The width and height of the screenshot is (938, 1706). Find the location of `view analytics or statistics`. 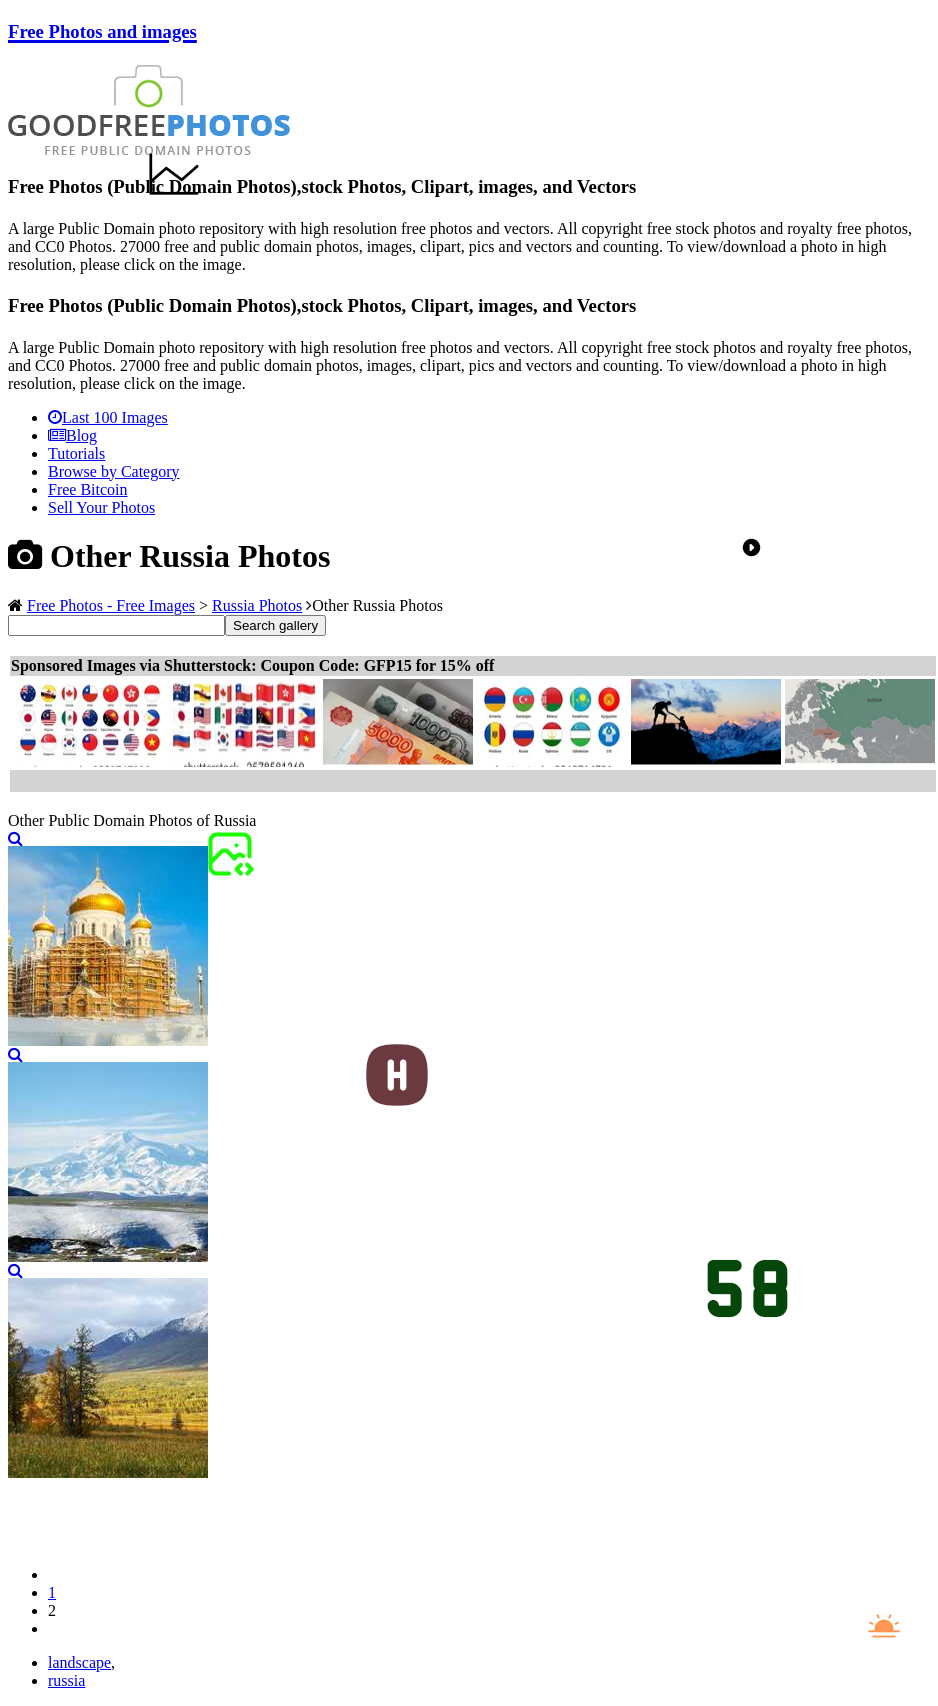

view analytics or statistics is located at coordinates (174, 174).